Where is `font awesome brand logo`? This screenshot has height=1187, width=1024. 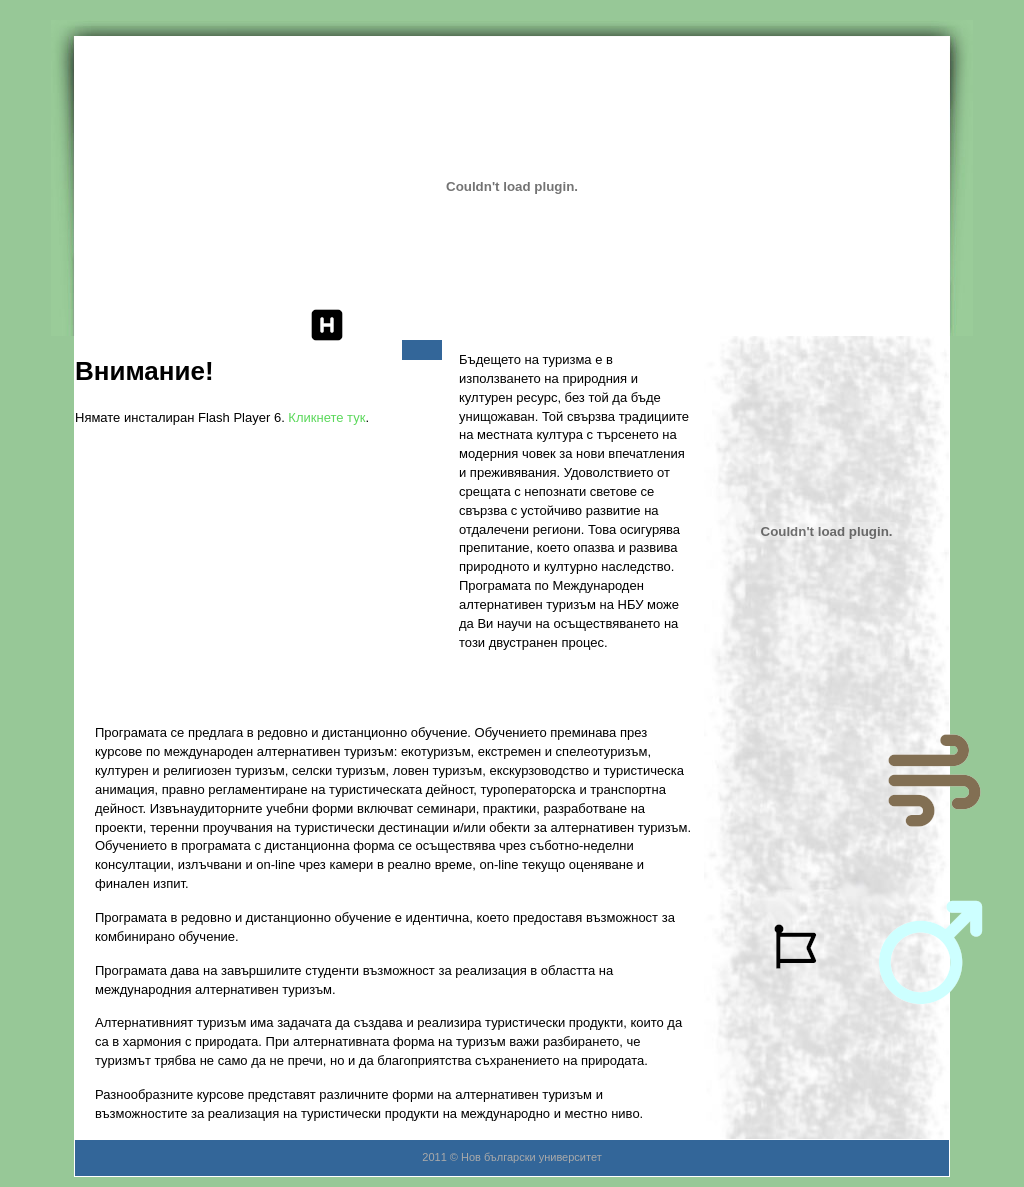
font awesome brand logo is located at coordinates (795, 946).